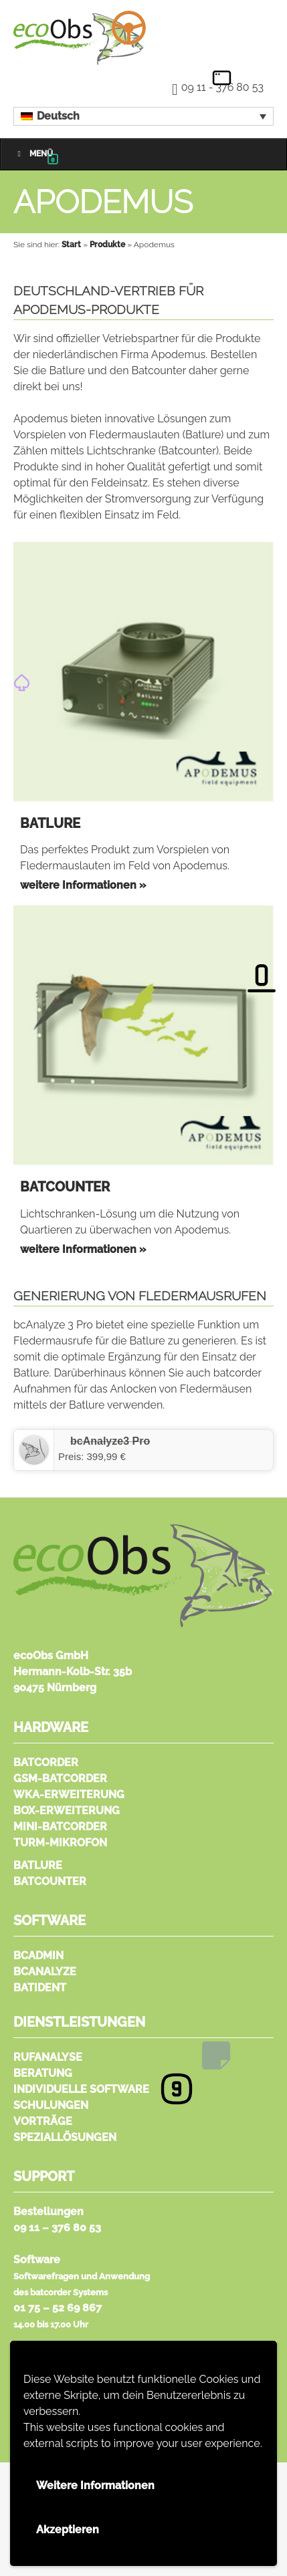 The height and width of the screenshot is (2576, 287). Describe the element at coordinates (177, 2089) in the screenshot. I see `indicates 9 items or notifications` at that location.